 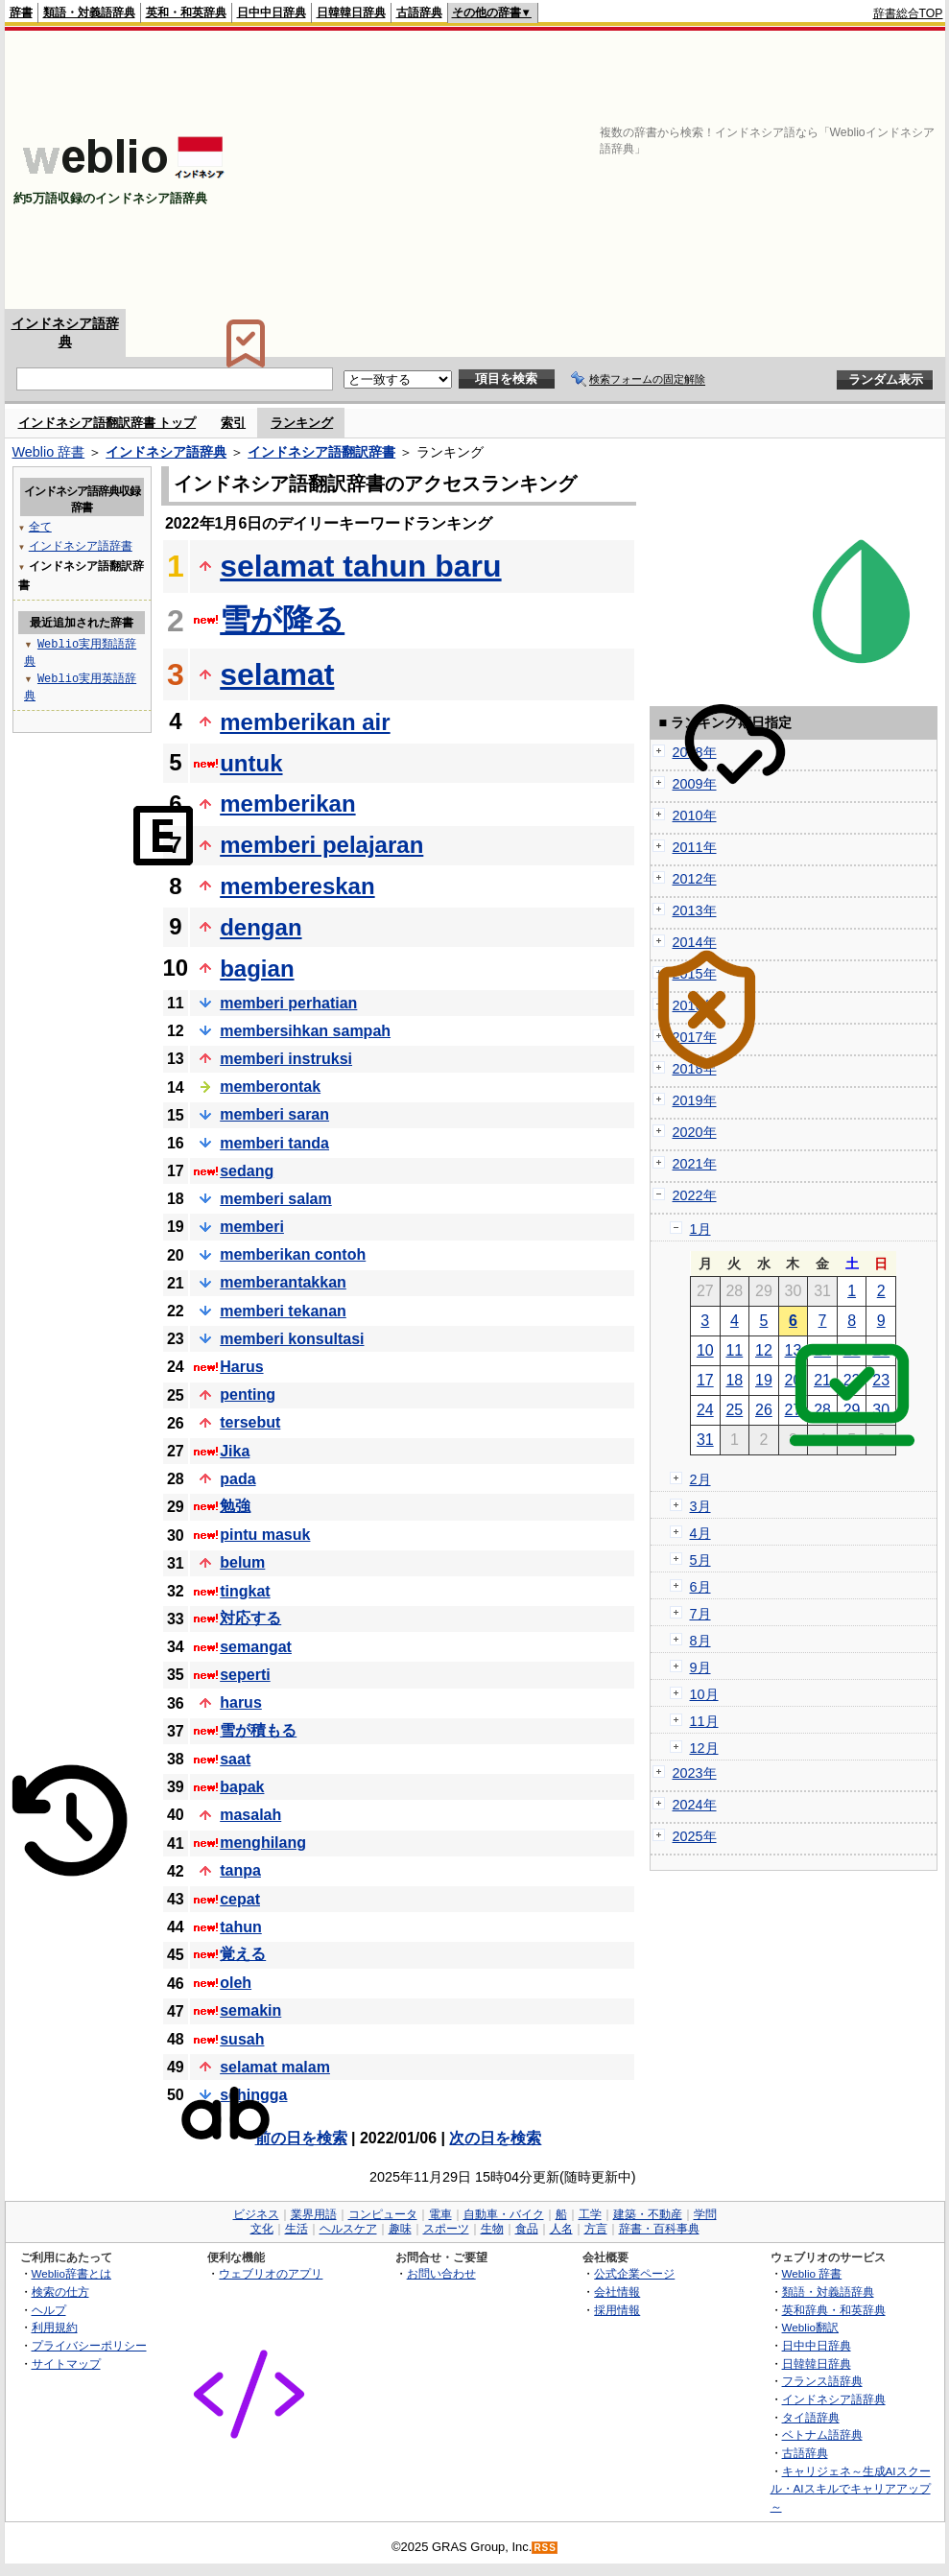 I want to click on file successfully synced to cloud, so click(x=735, y=741).